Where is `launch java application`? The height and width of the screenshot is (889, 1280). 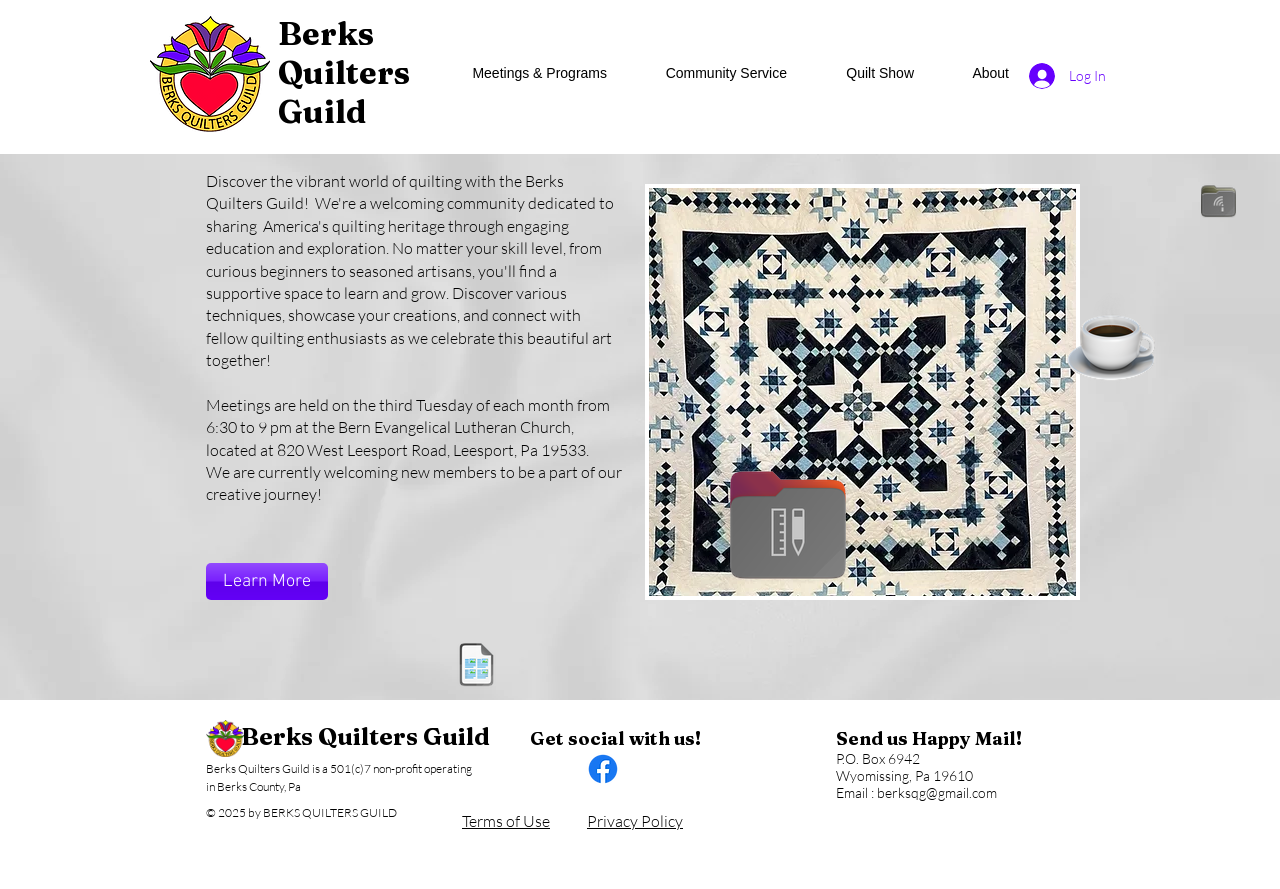
launch java application is located at coordinates (1111, 346).